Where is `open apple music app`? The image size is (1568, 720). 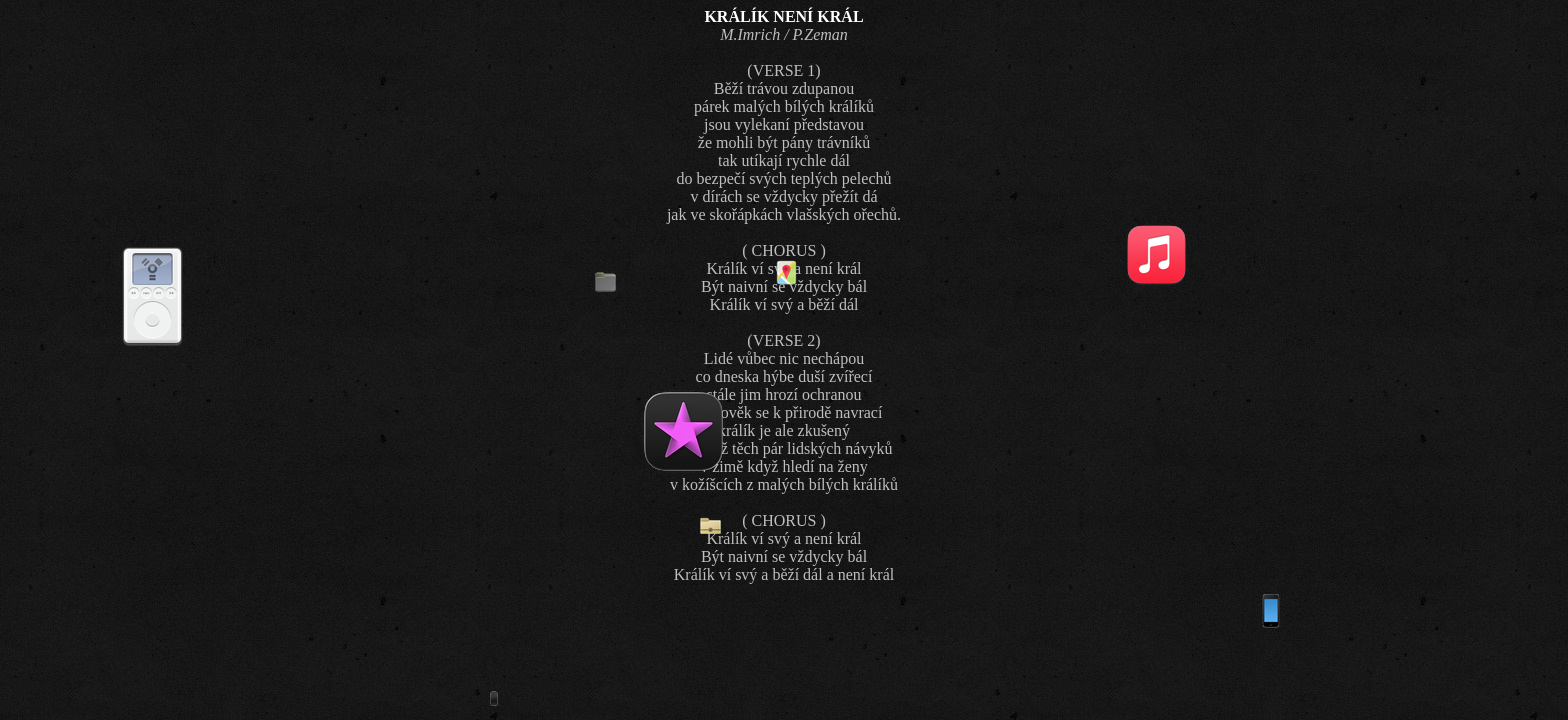
open apple music app is located at coordinates (1156, 254).